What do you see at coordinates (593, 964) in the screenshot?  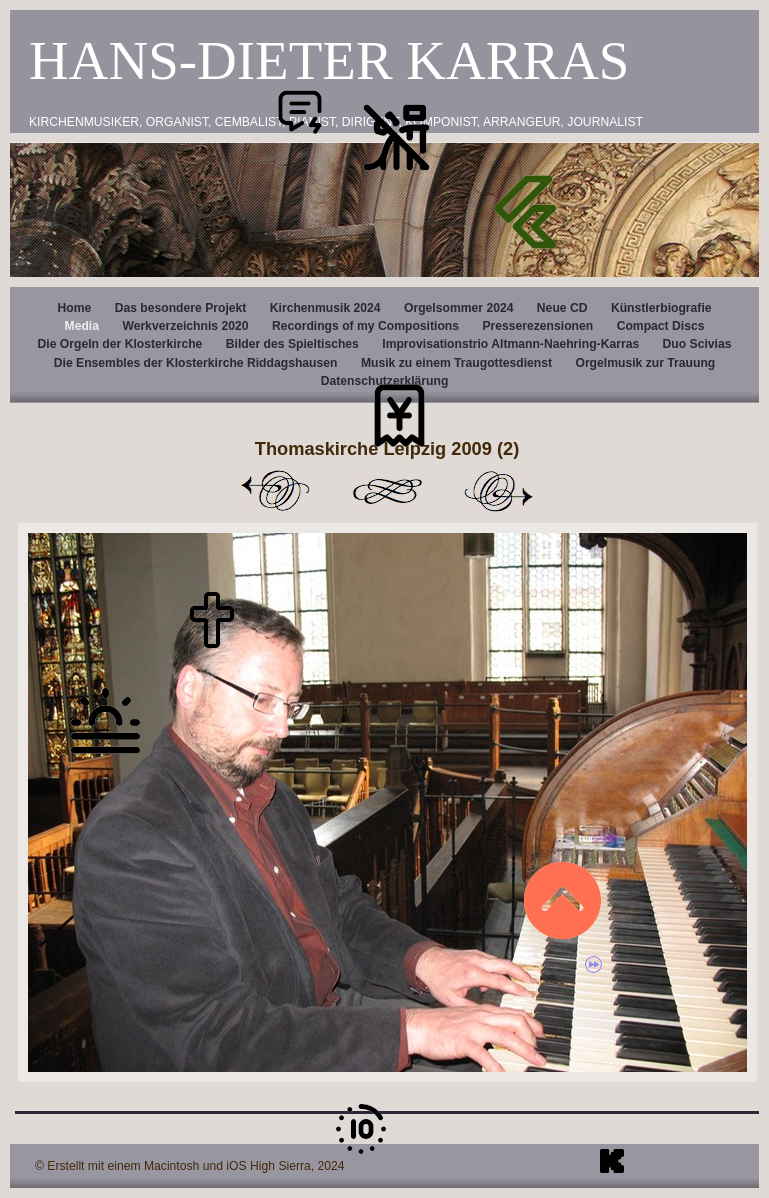 I see `skip forward or fast-forward media playback` at bounding box center [593, 964].